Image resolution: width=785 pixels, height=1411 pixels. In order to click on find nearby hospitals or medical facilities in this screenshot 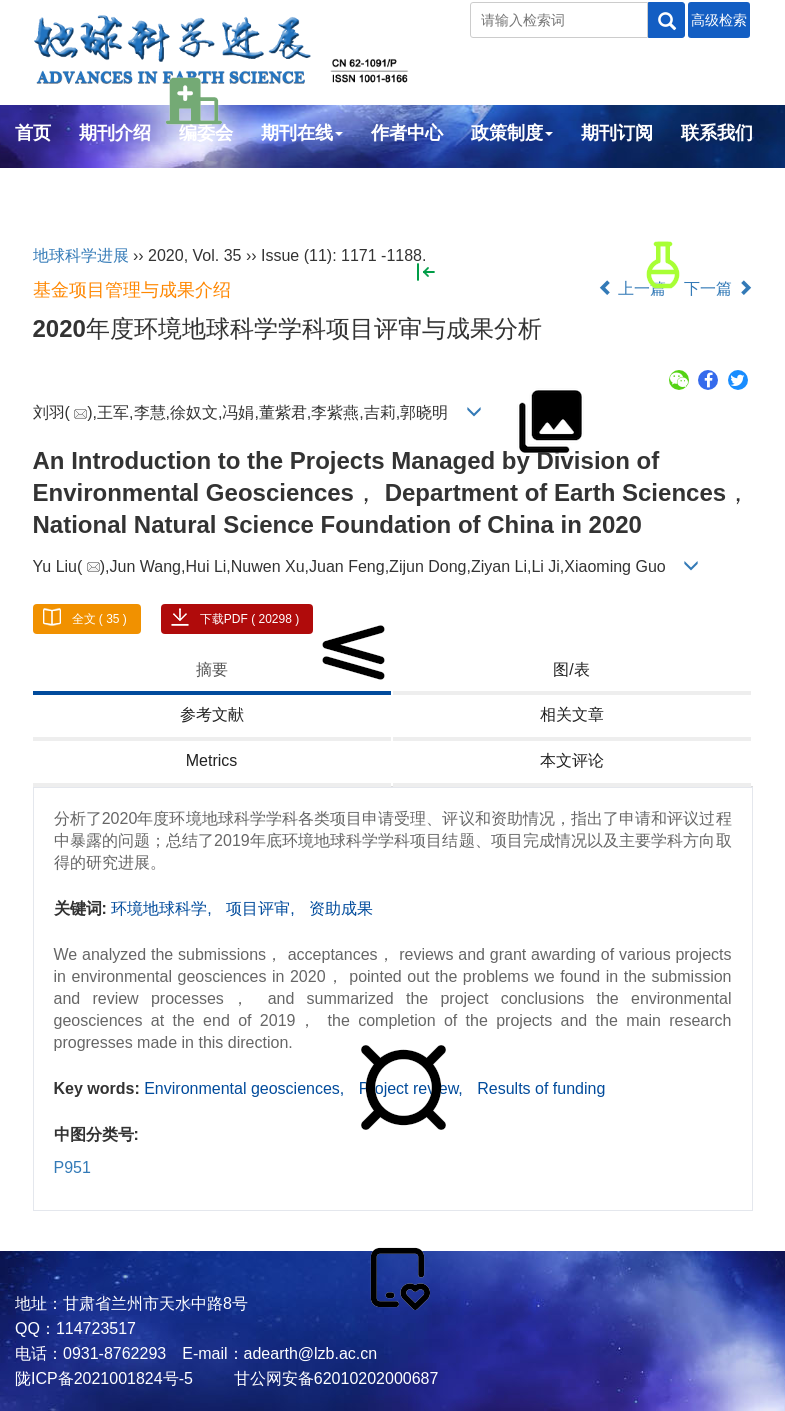, I will do `click(191, 101)`.